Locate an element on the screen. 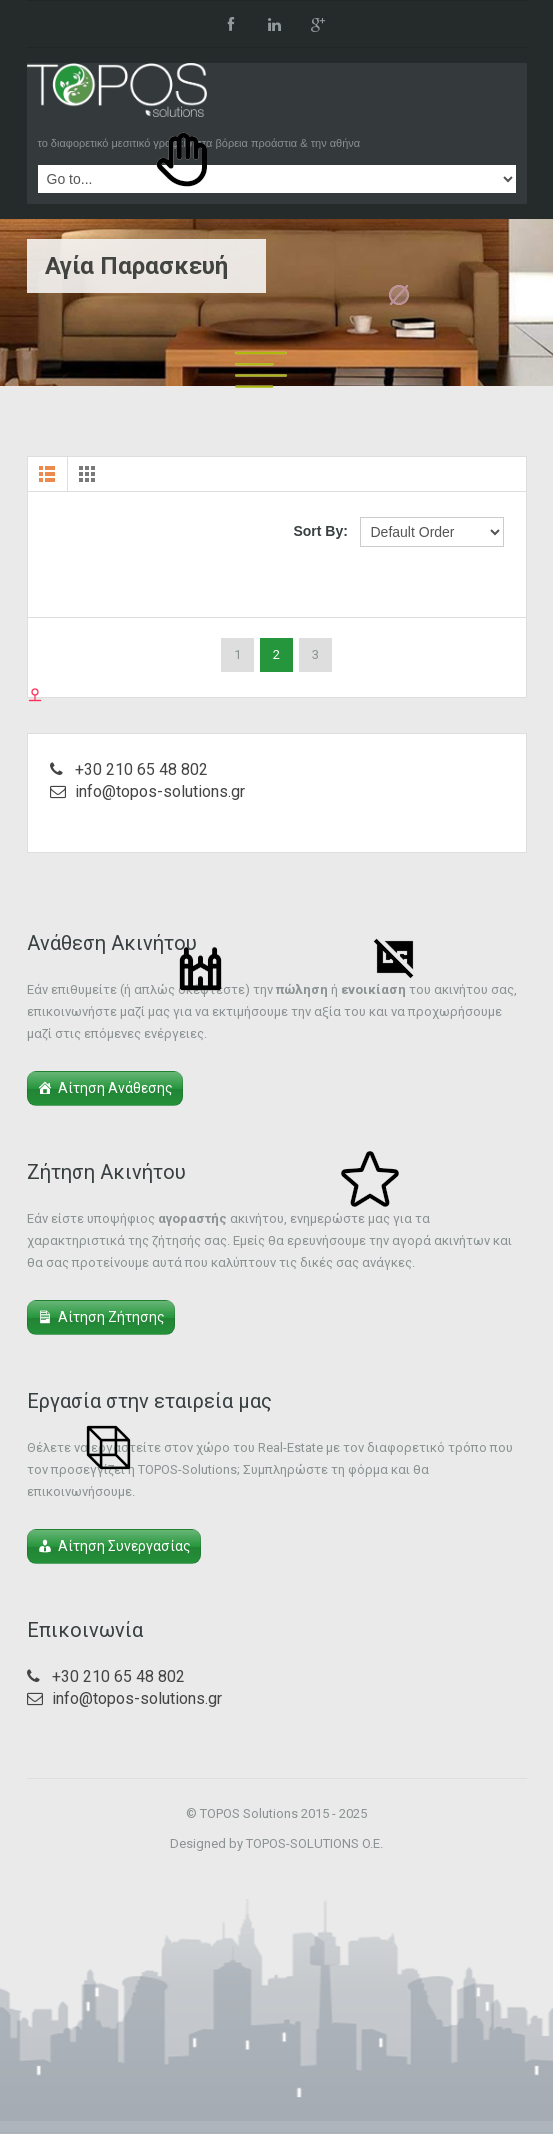 The image size is (553, 2134). view 3D model or object is located at coordinates (108, 1447).